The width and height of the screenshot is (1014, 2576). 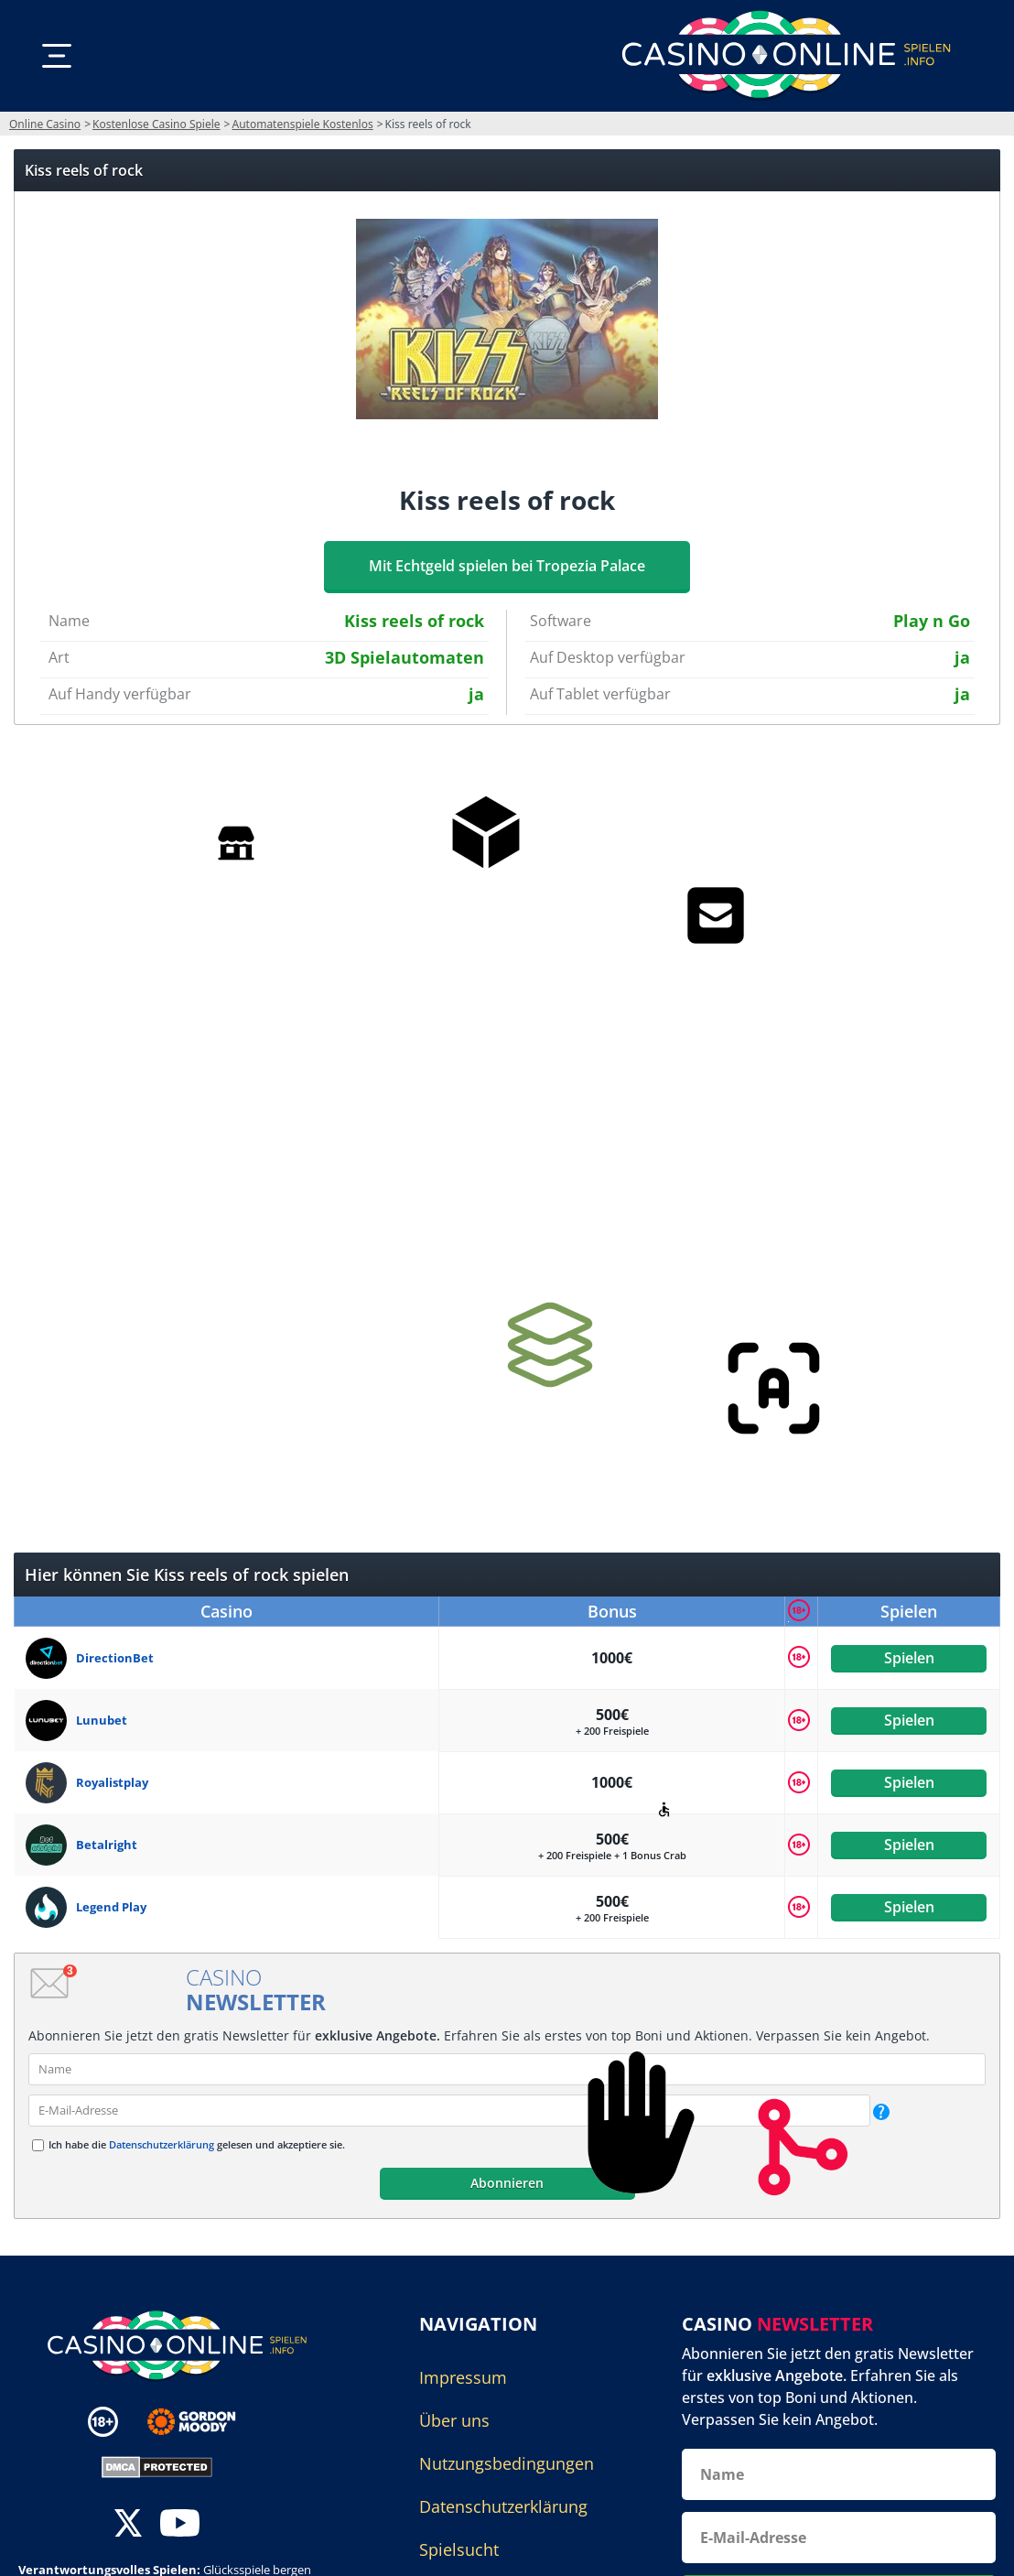 What do you see at coordinates (716, 915) in the screenshot?
I see `open your email inbox` at bounding box center [716, 915].